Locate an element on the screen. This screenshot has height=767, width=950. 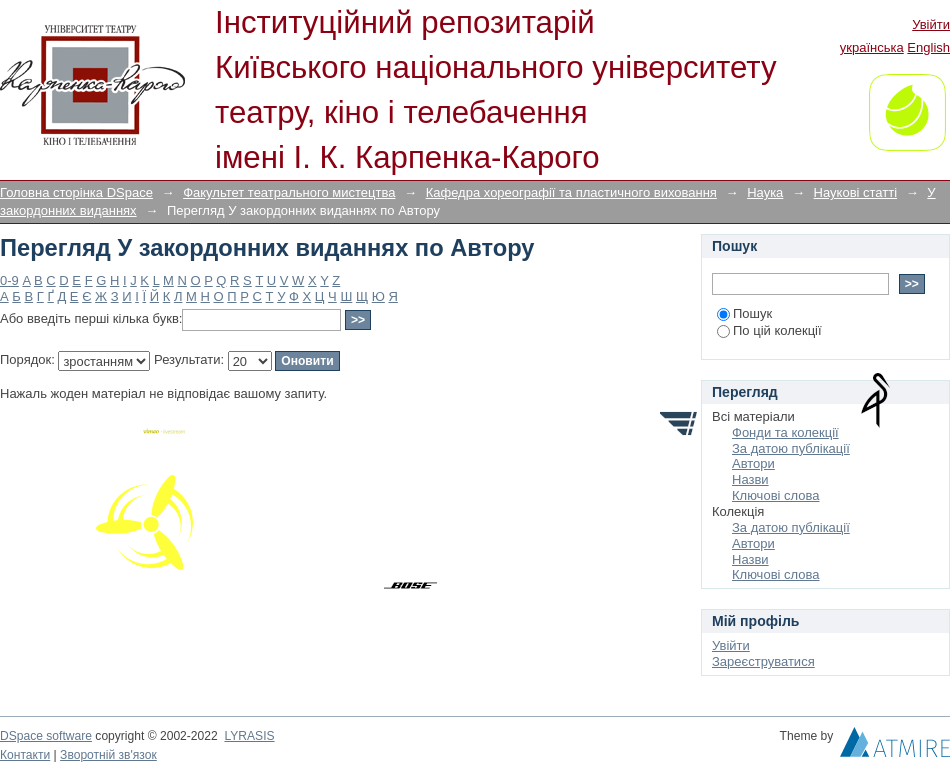
minio object storage service logo is located at coordinates (875, 400).